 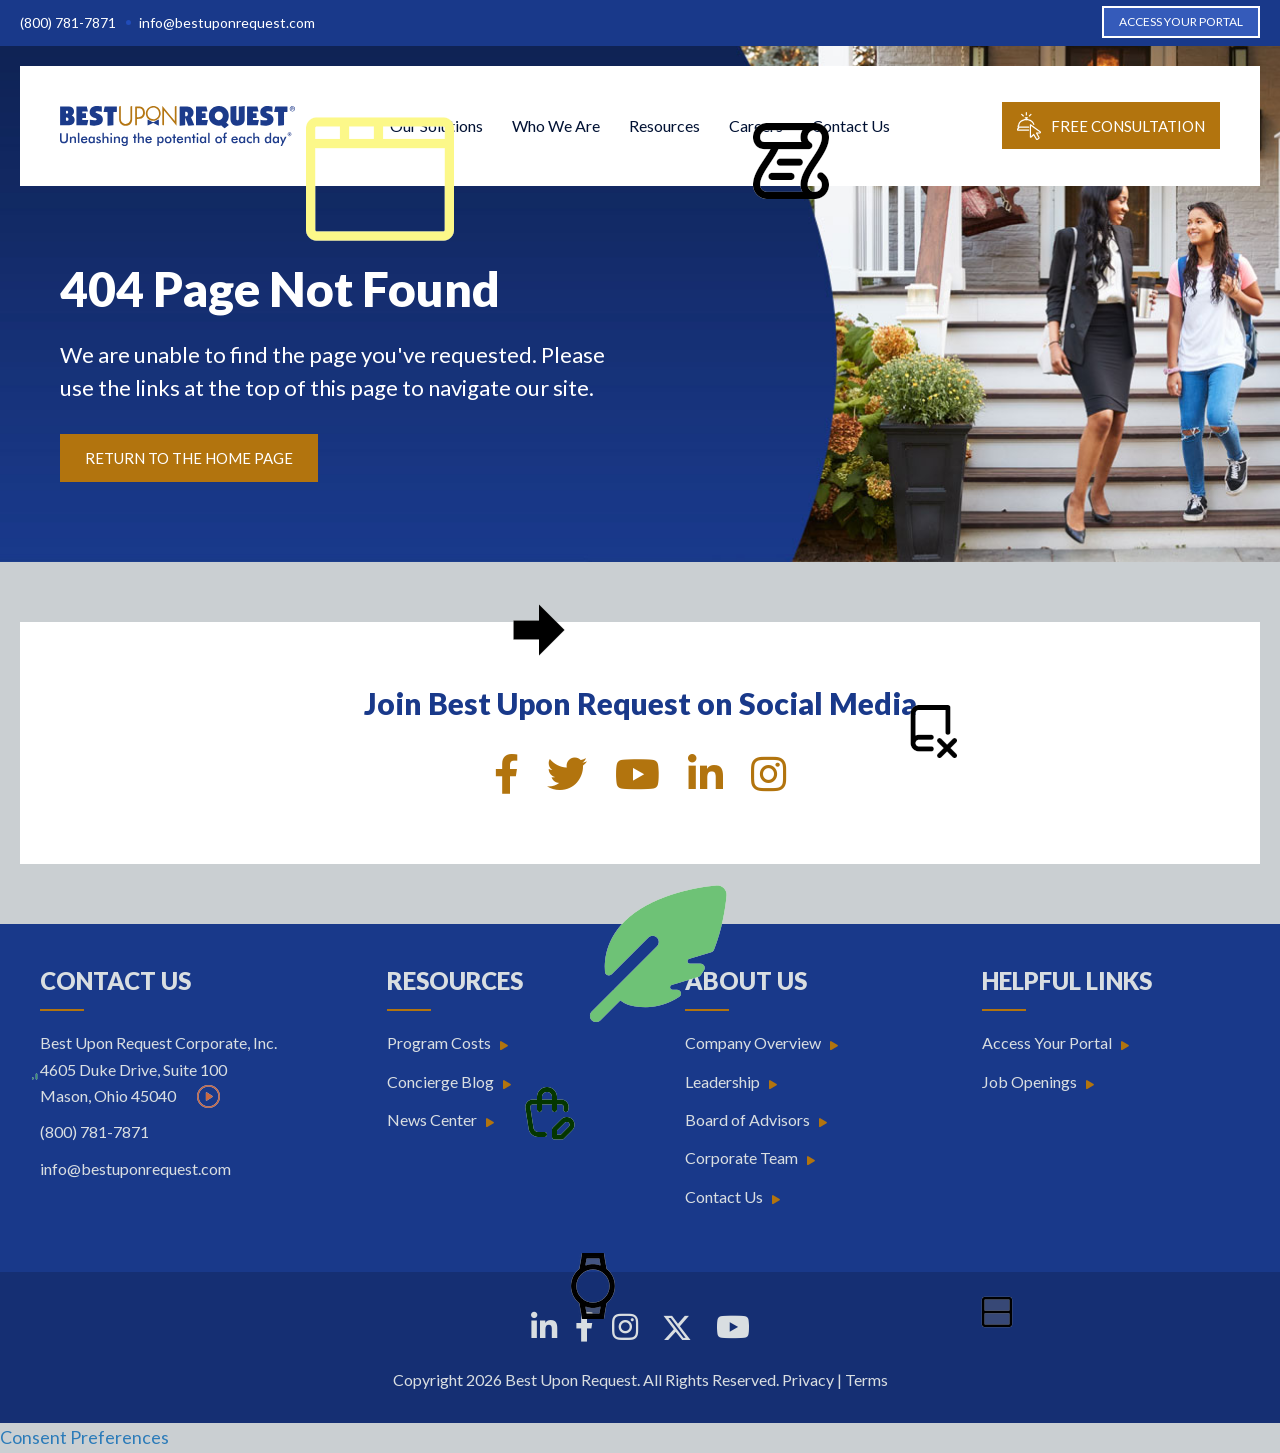 What do you see at coordinates (547, 1112) in the screenshot?
I see `edit shopping bag contents` at bounding box center [547, 1112].